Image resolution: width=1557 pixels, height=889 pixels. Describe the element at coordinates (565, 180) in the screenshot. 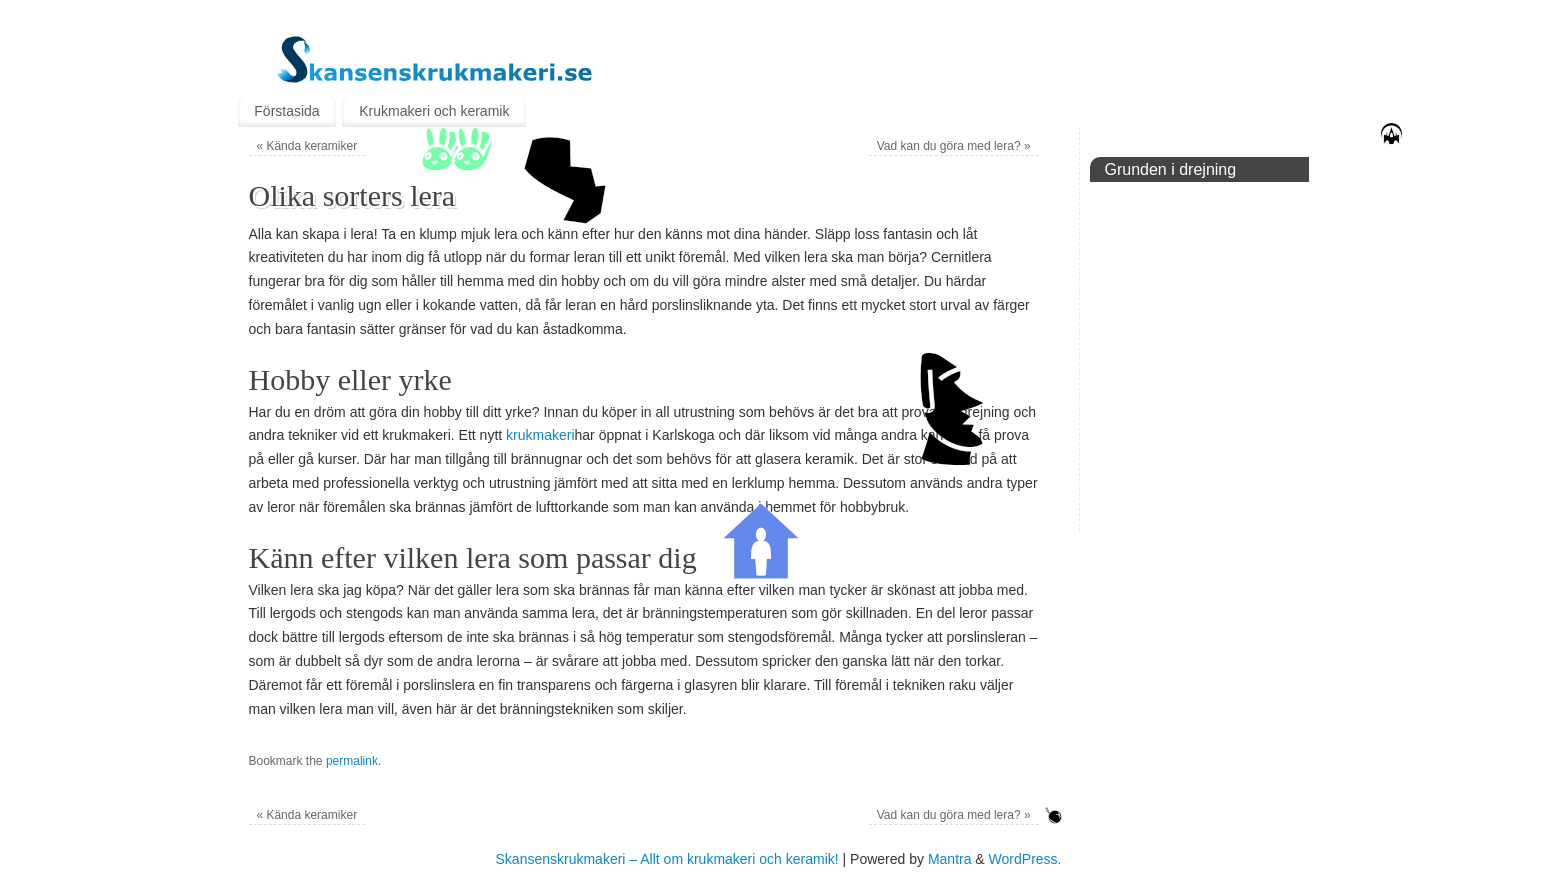

I see `select Paraguay as your country or region` at that location.